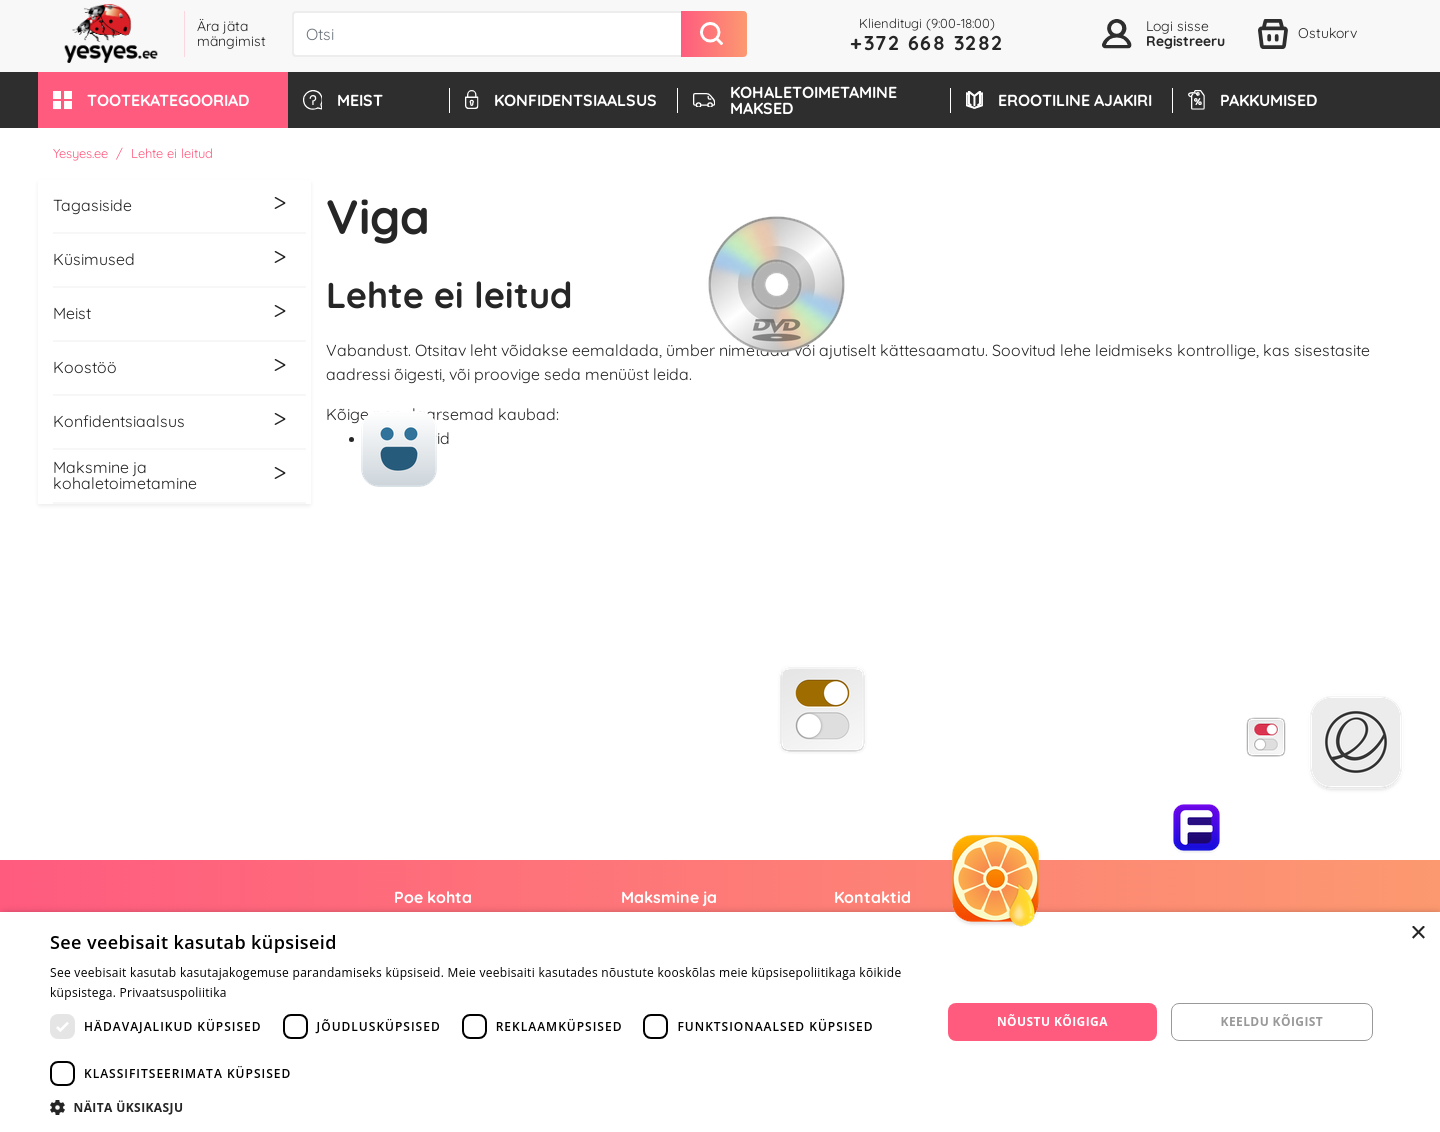 The image size is (1440, 1132). I want to click on open gnome tweaks to customize desktop settings, so click(822, 709).